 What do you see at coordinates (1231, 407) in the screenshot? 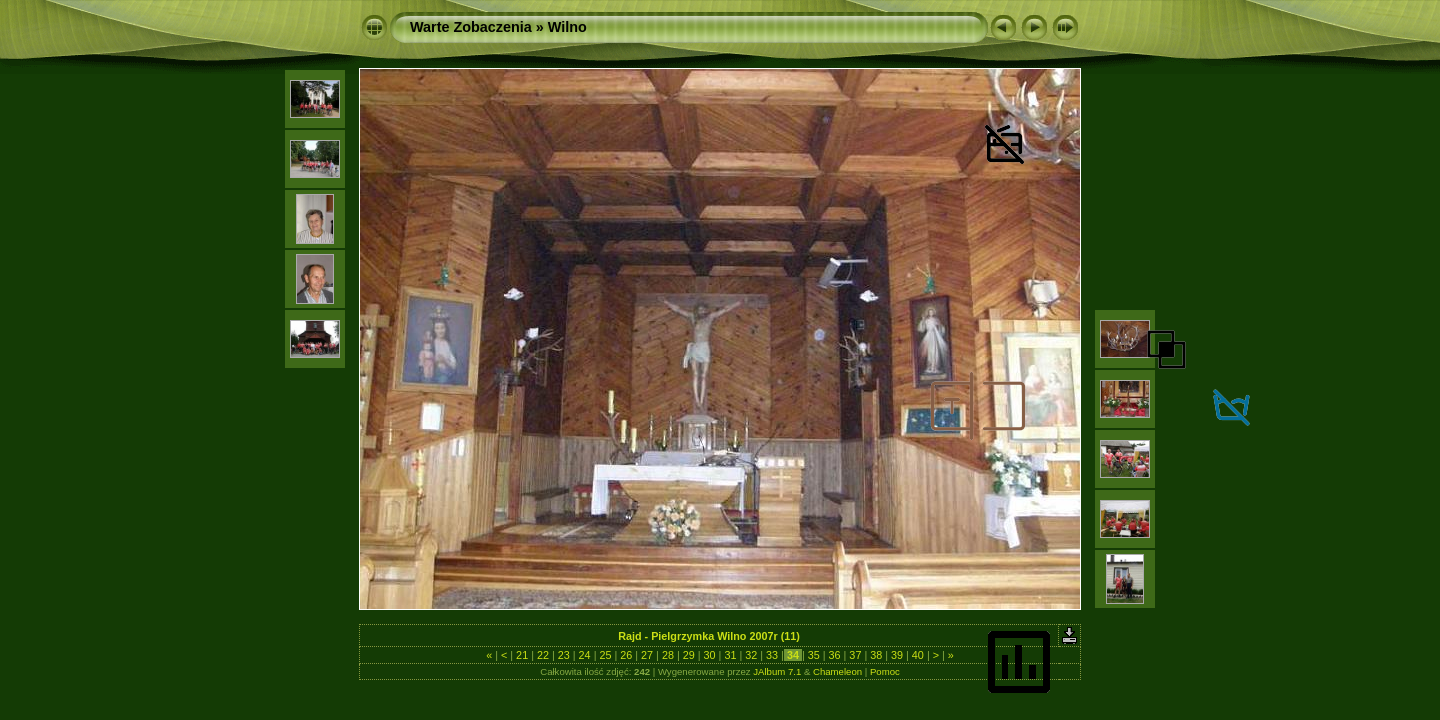
I see `do not wash or laundry not available` at bounding box center [1231, 407].